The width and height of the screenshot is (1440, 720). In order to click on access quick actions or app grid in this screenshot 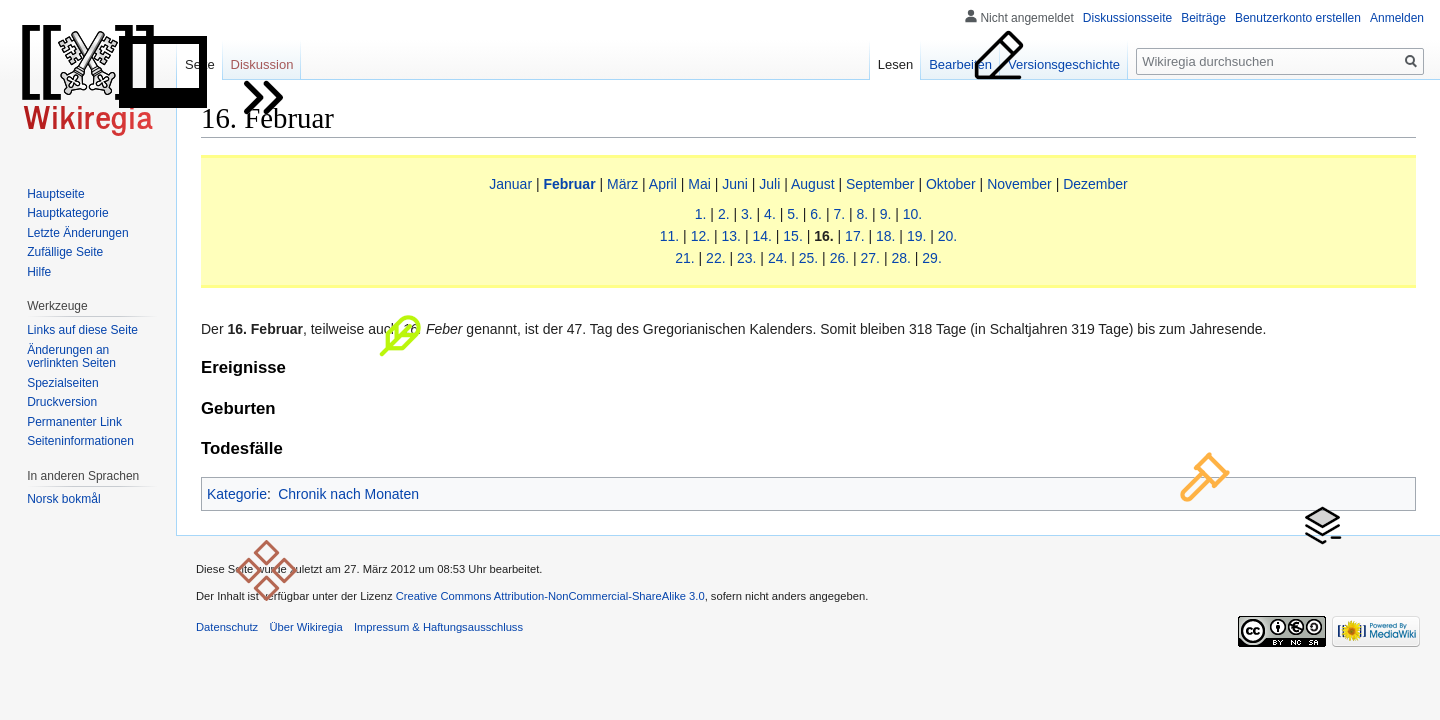, I will do `click(266, 570)`.